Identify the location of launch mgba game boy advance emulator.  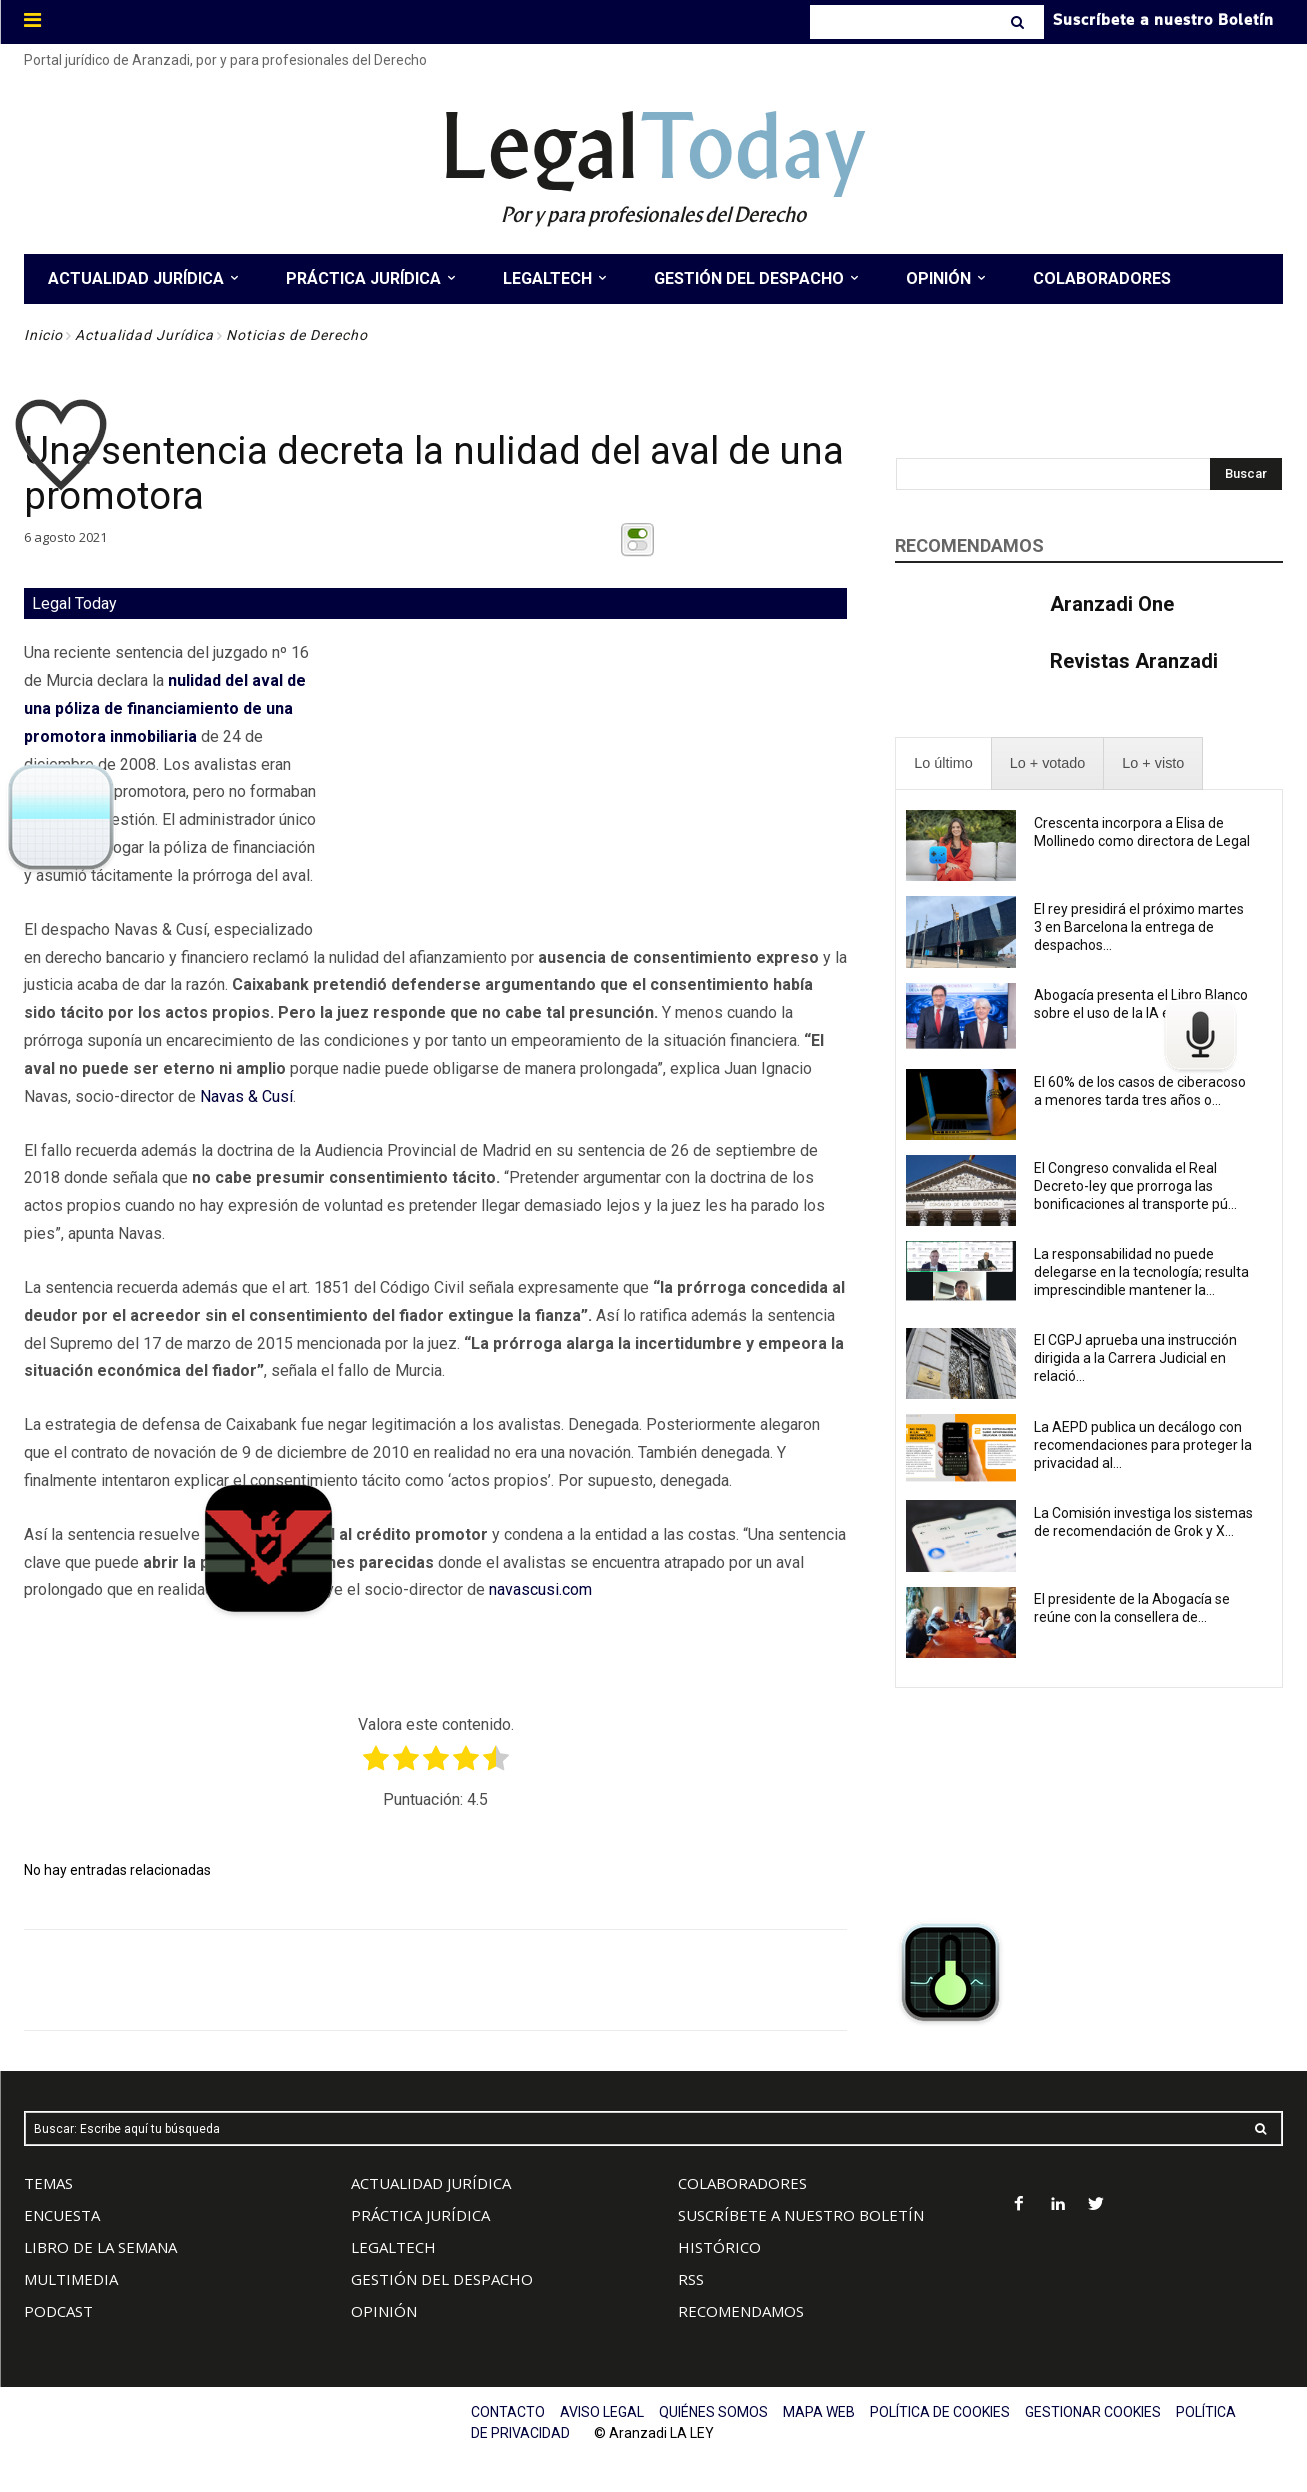
(938, 855).